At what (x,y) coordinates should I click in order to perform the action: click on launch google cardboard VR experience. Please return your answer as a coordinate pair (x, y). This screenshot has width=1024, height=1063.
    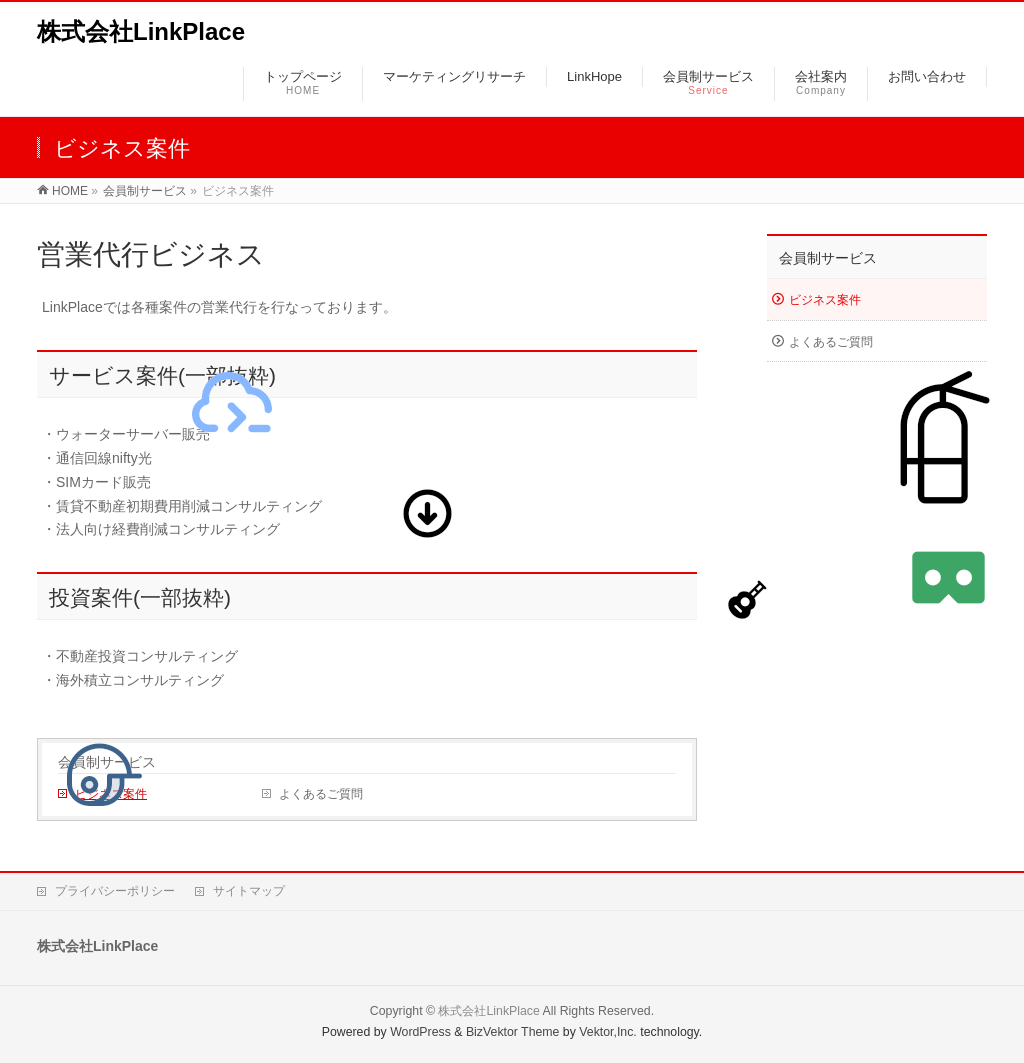
    Looking at the image, I should click on (948, 577).